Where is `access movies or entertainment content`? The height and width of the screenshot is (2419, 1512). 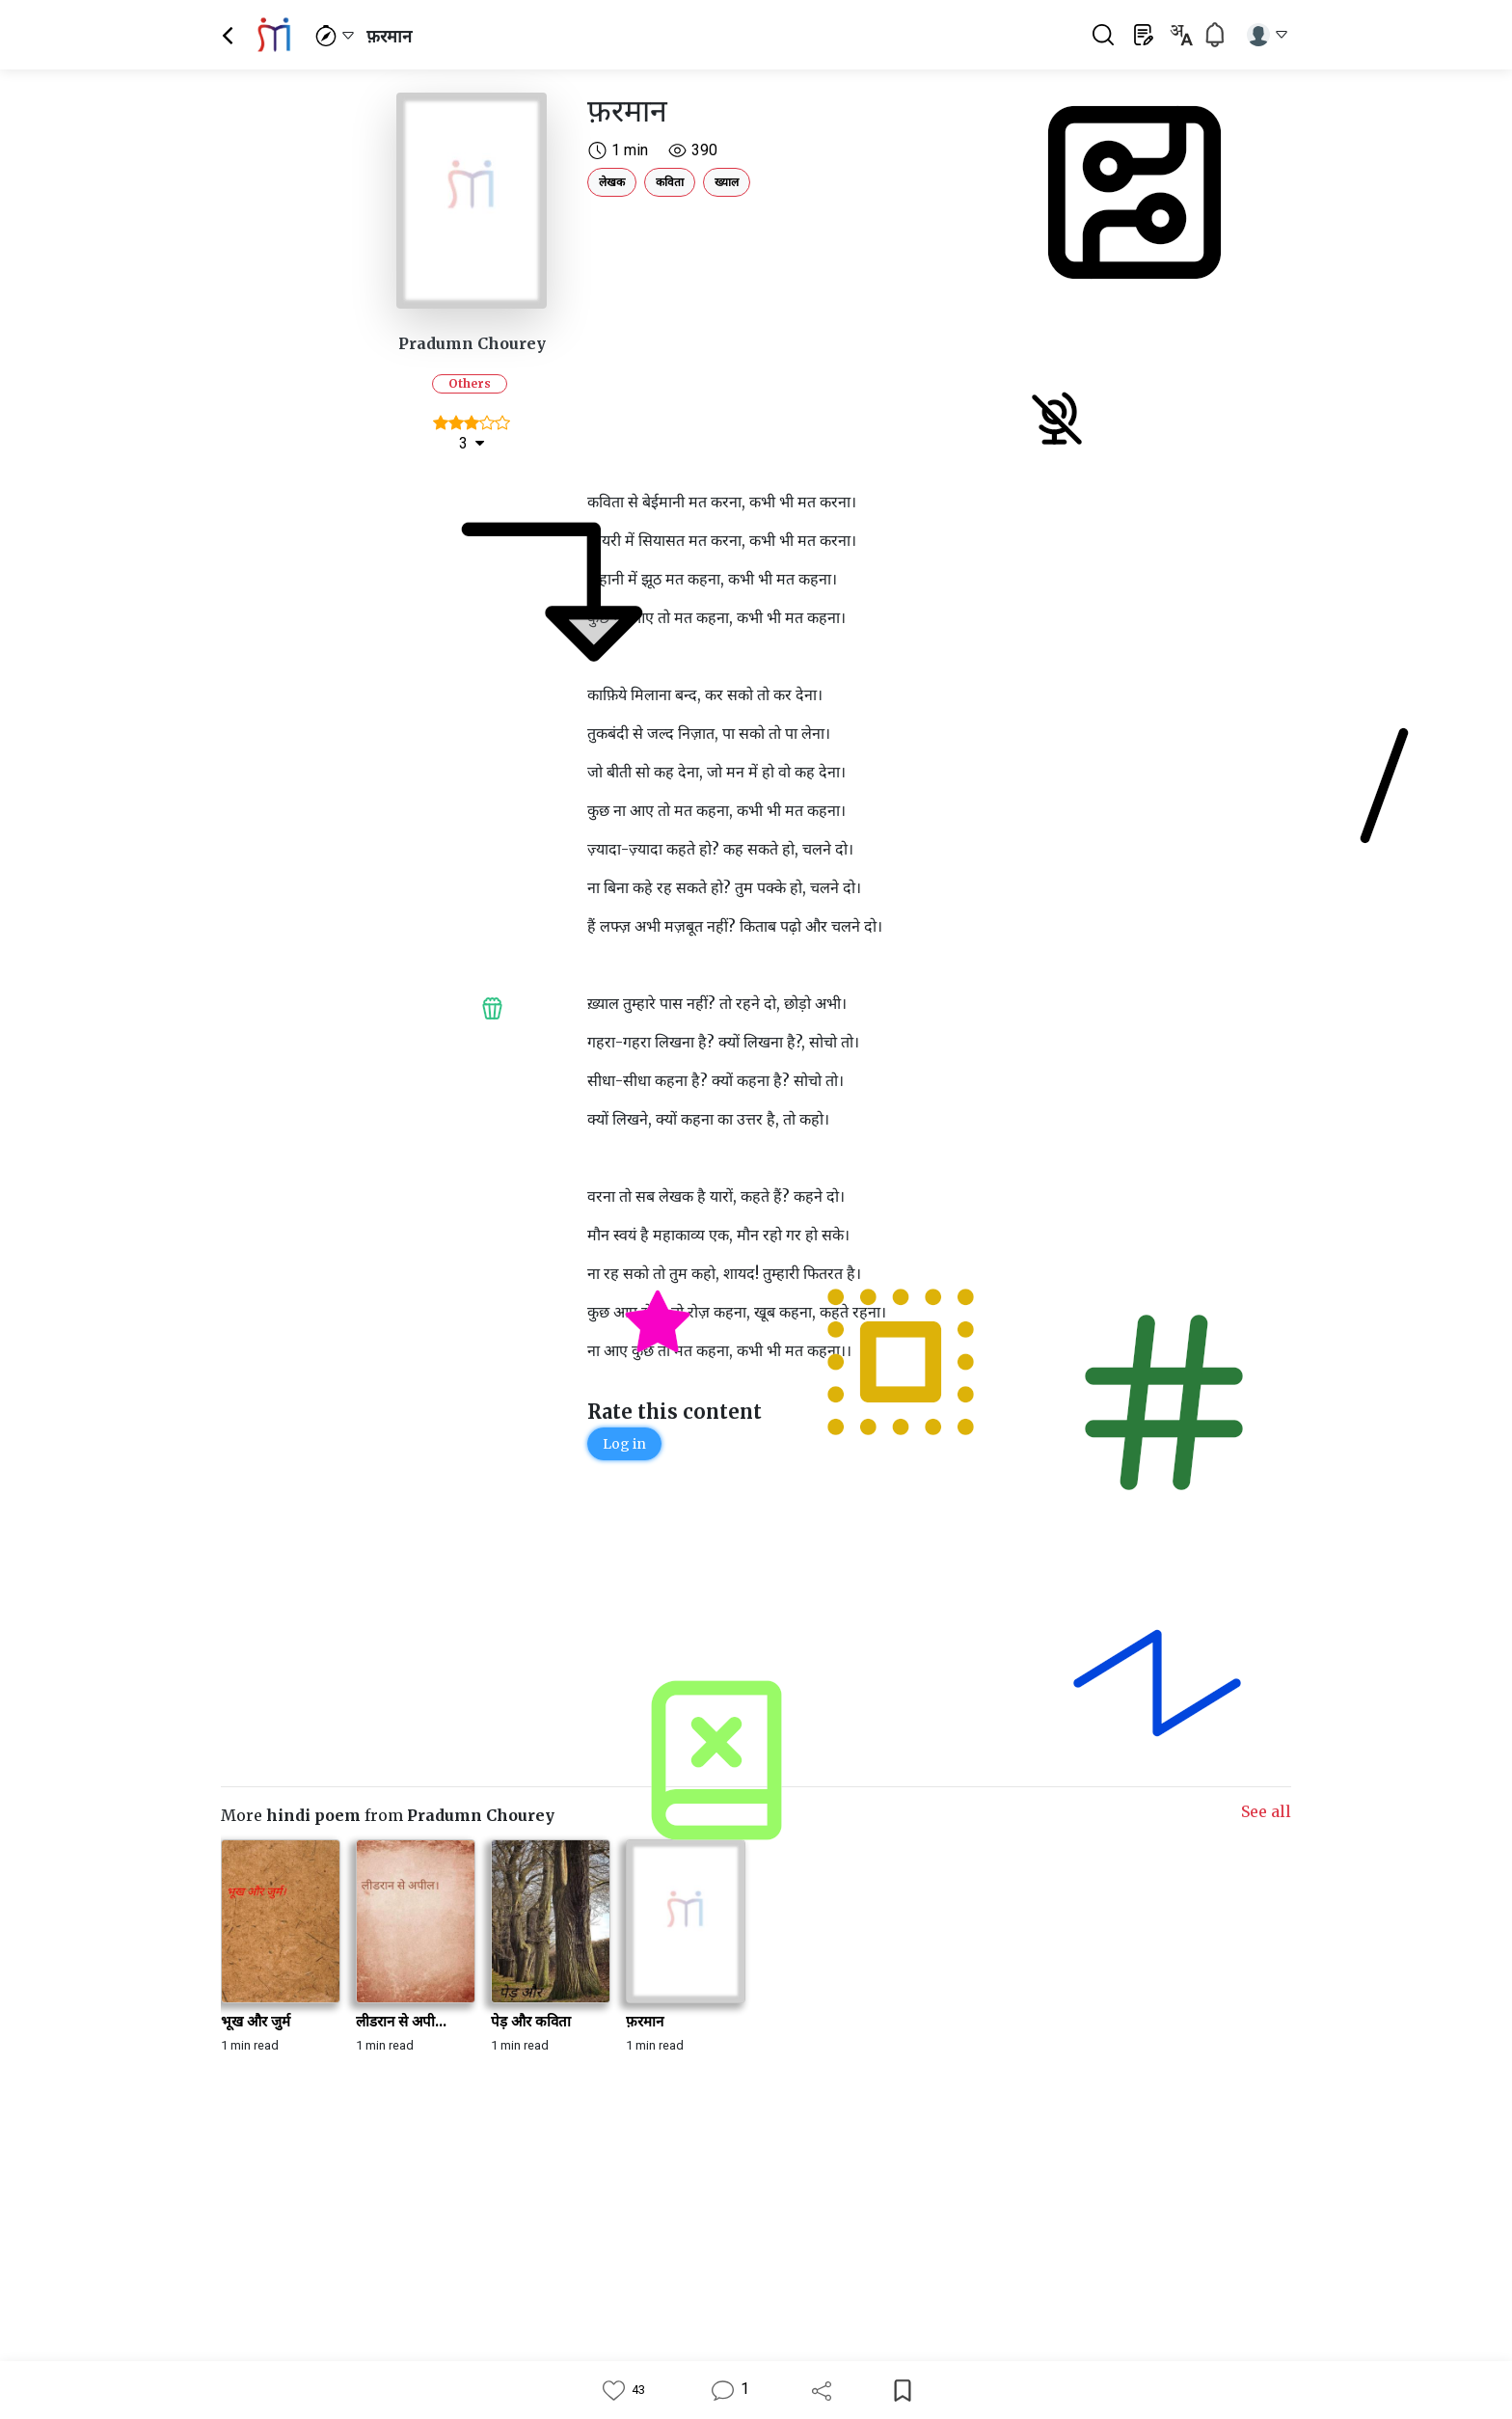
access movies or entertainment content is located at coordinates (492, 1008).